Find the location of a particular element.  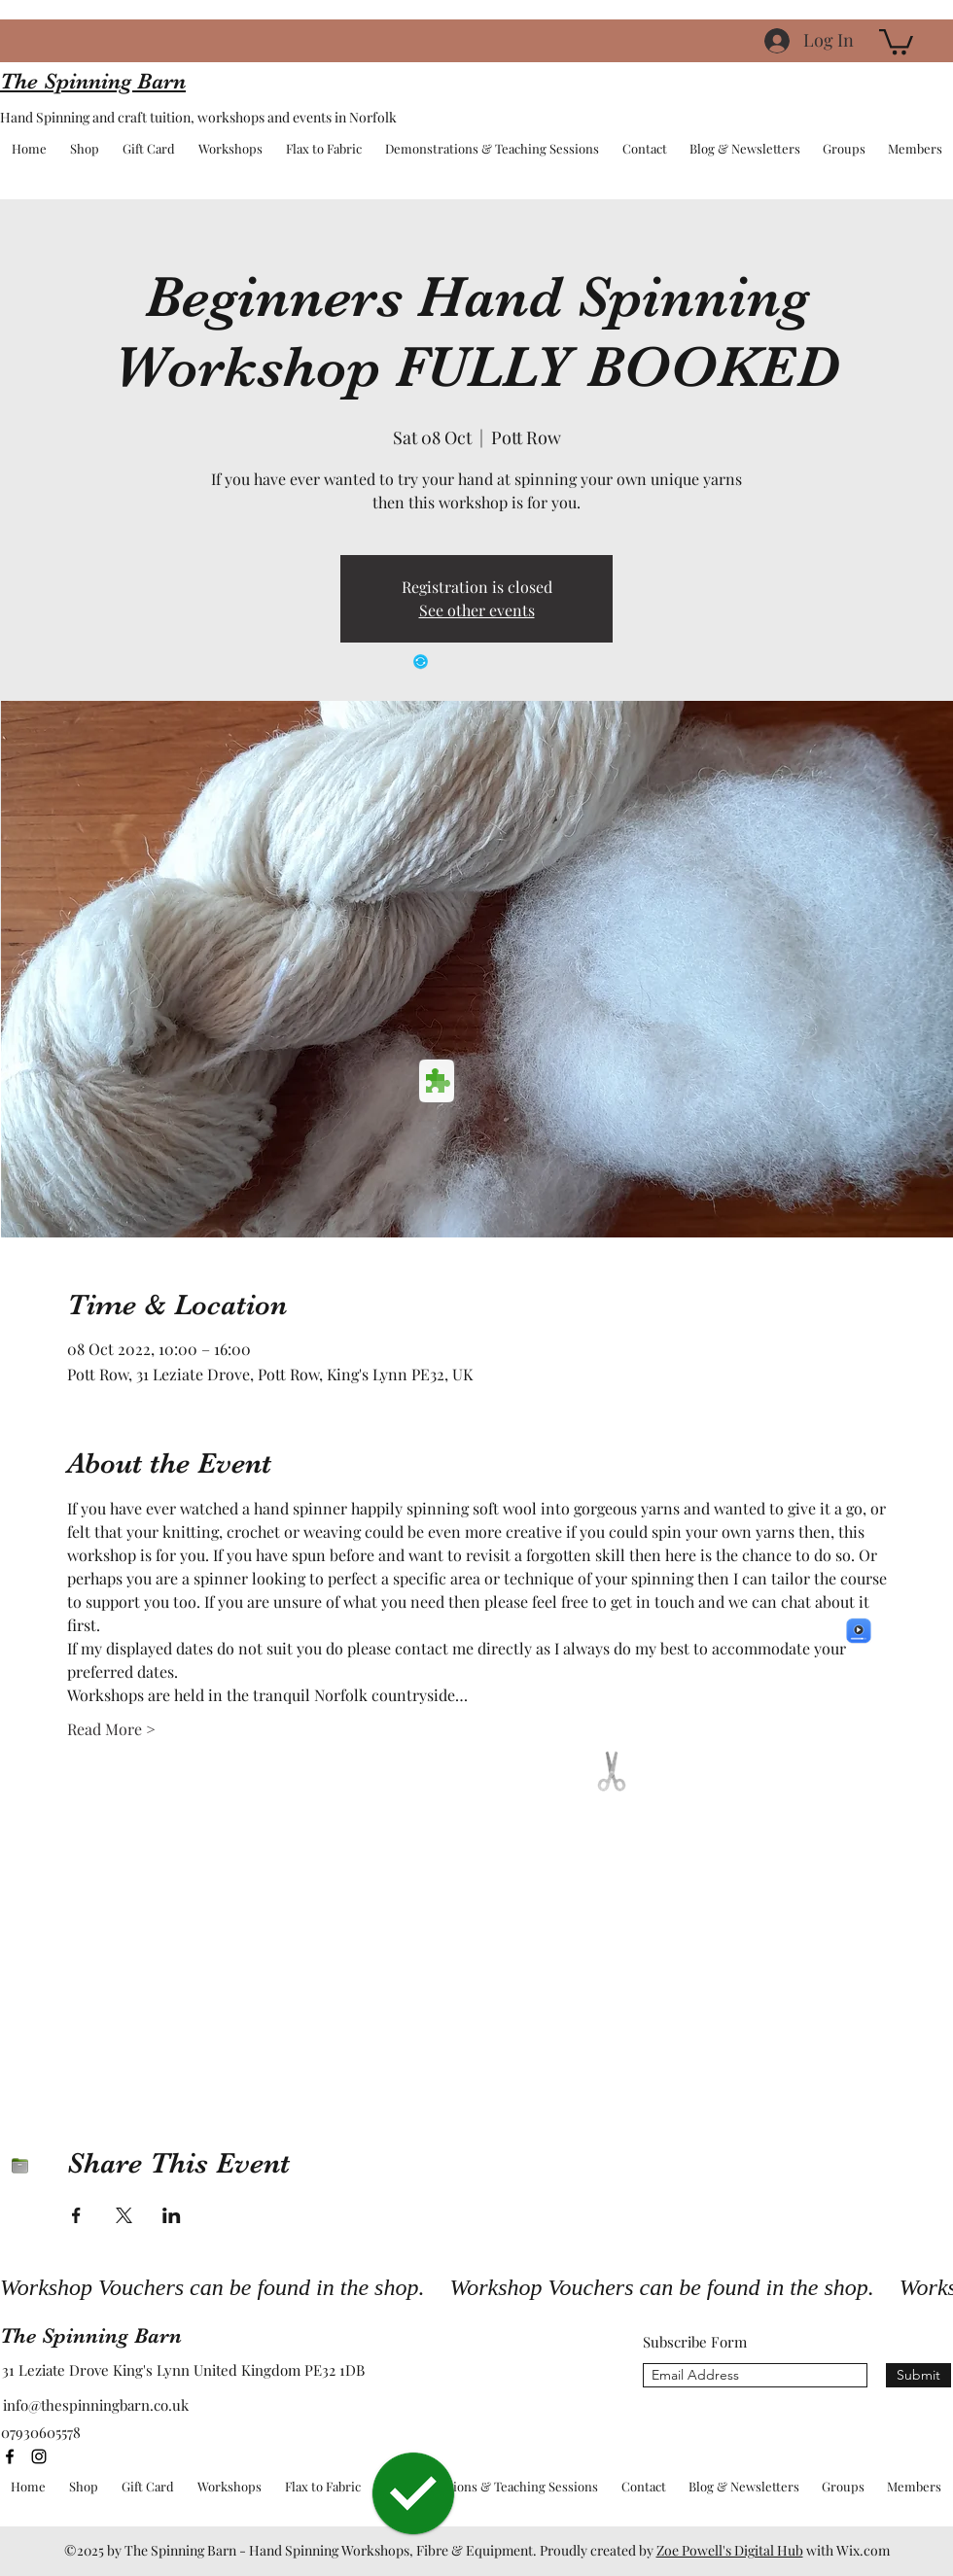

firefox browser extension or add-on installer file is located at coordinates (437, 1081).